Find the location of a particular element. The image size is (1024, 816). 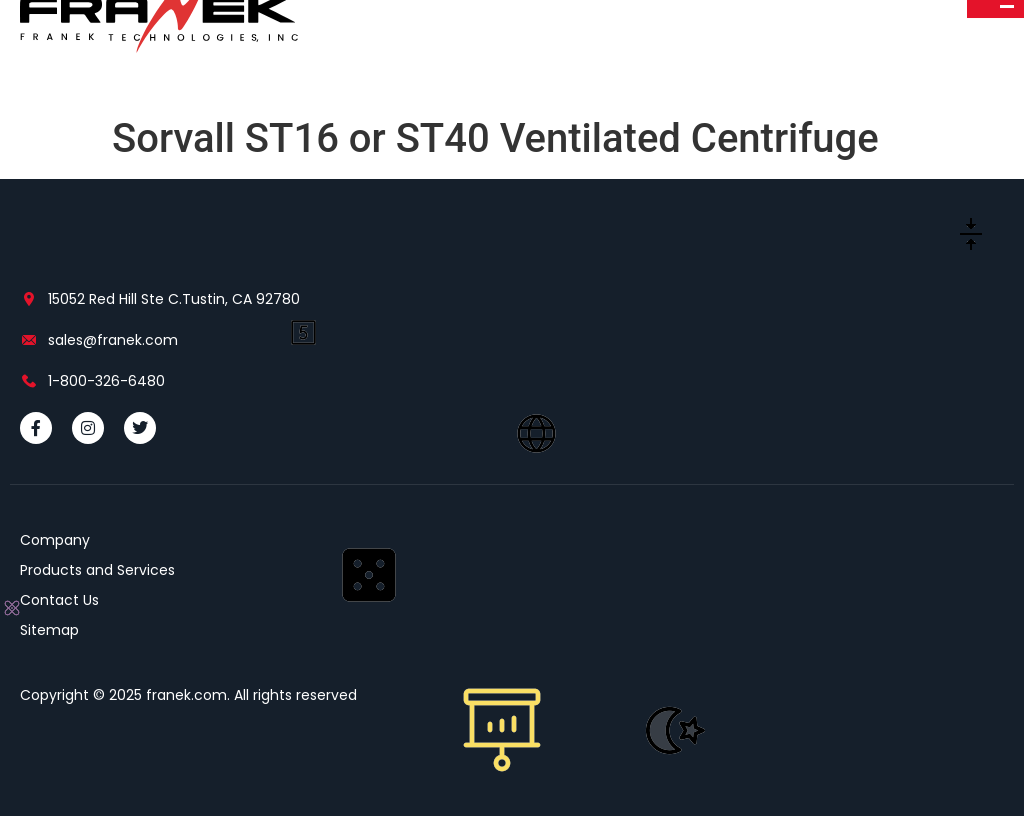

view presentation with charts is located at coordinates (502, 724).